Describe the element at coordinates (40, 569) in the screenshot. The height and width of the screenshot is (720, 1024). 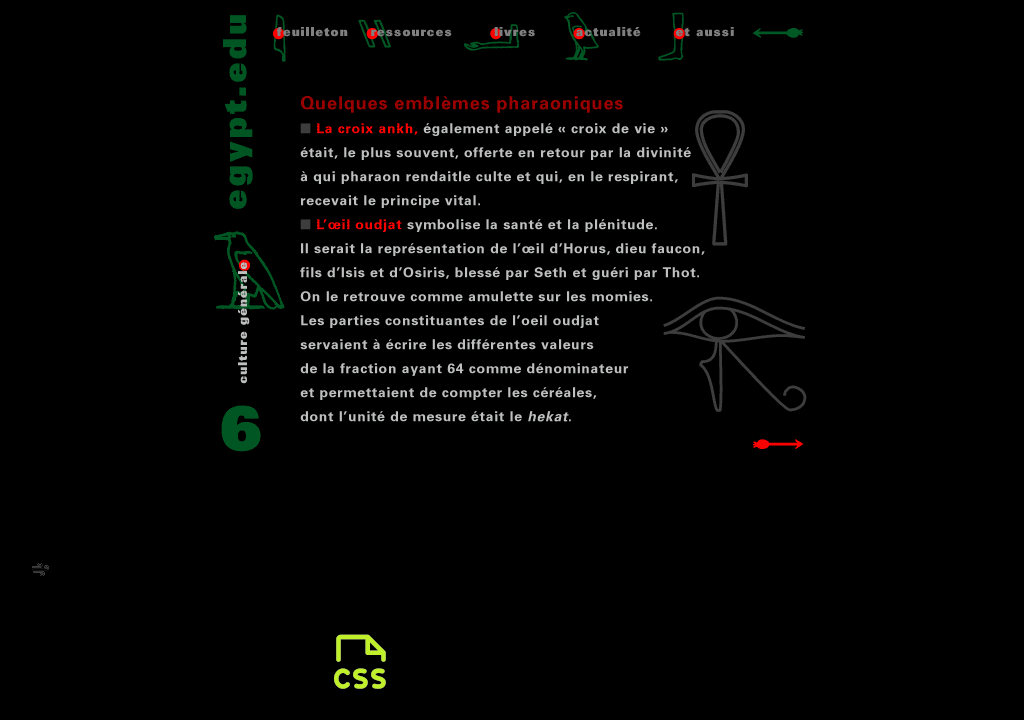
I see `view current wind conditions` at that location.